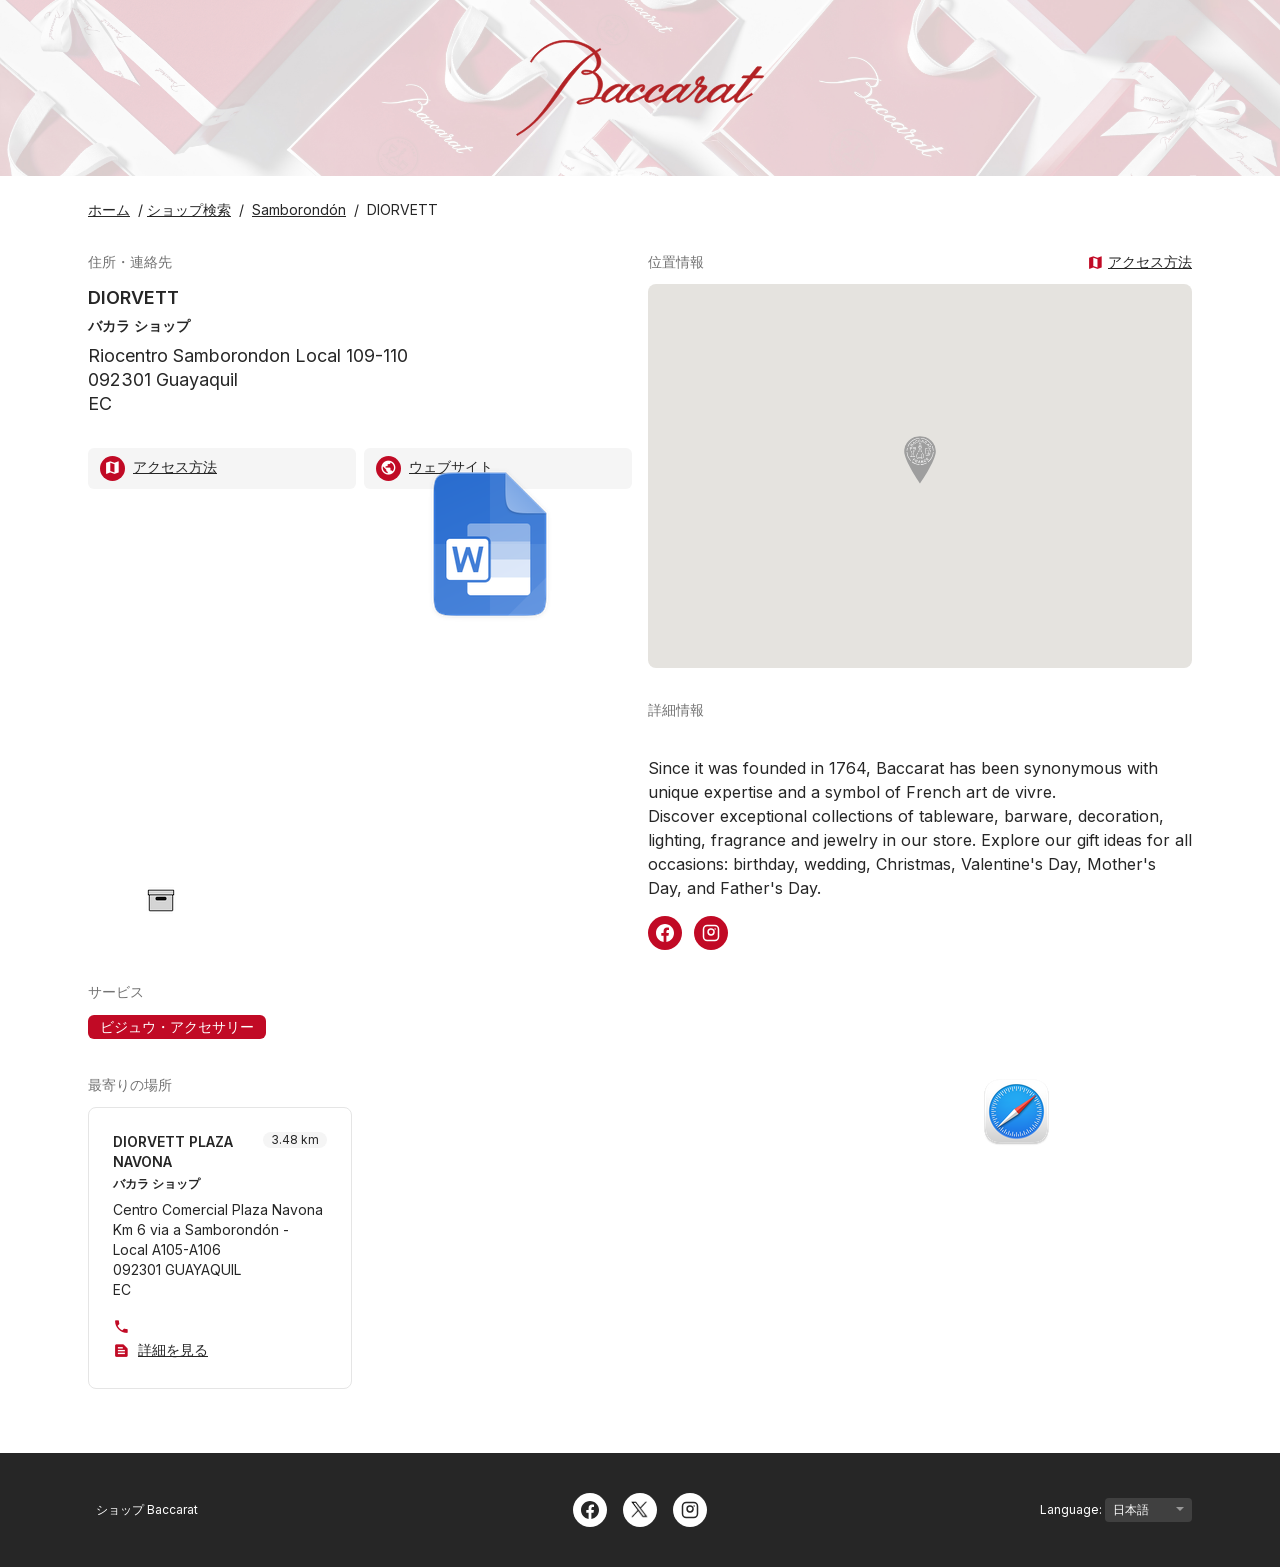 The image size is (1280, 1567). I want to click on access archived emails, so click(161, 900).